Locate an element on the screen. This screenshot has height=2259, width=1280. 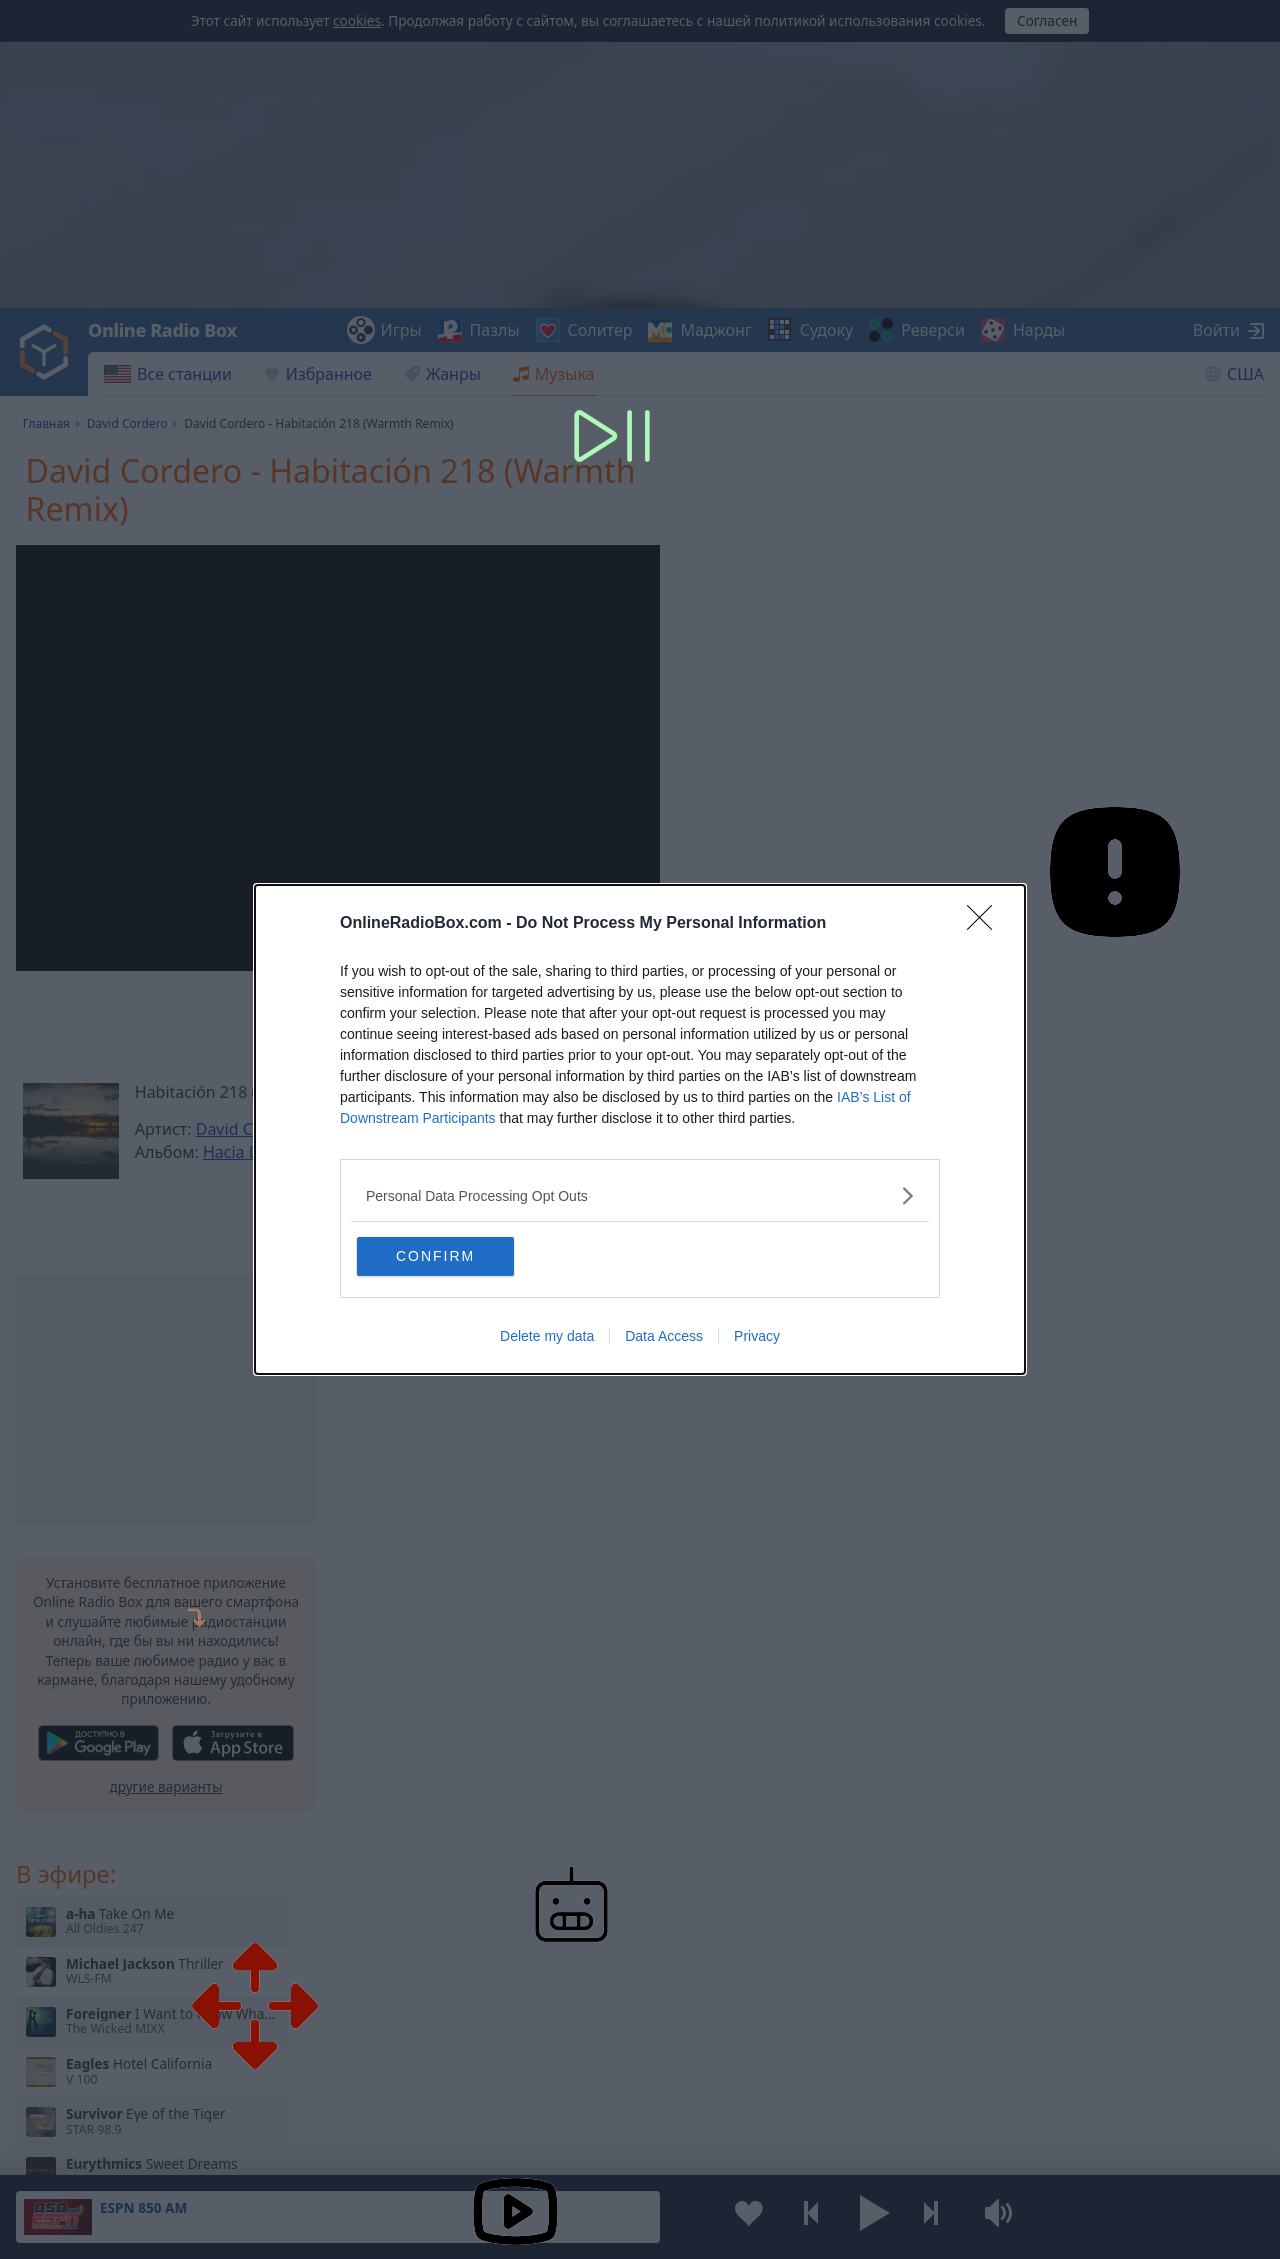
indicates a warning or alert status is located at coordinates (1115, 872).